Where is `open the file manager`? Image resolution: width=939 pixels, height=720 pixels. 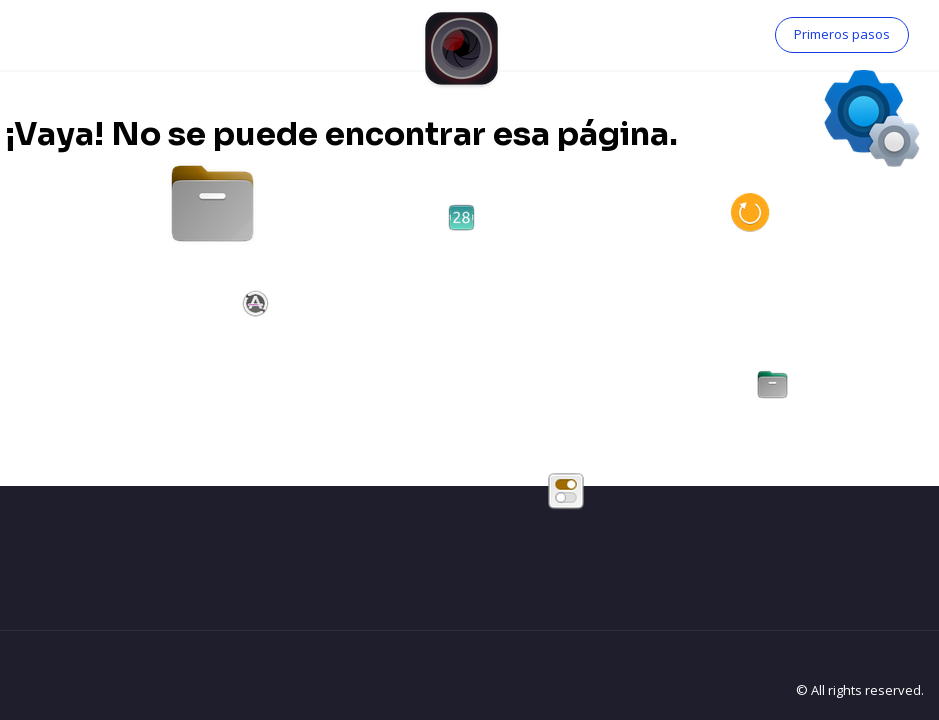
open the file manager is located at coordinates (772, 384).